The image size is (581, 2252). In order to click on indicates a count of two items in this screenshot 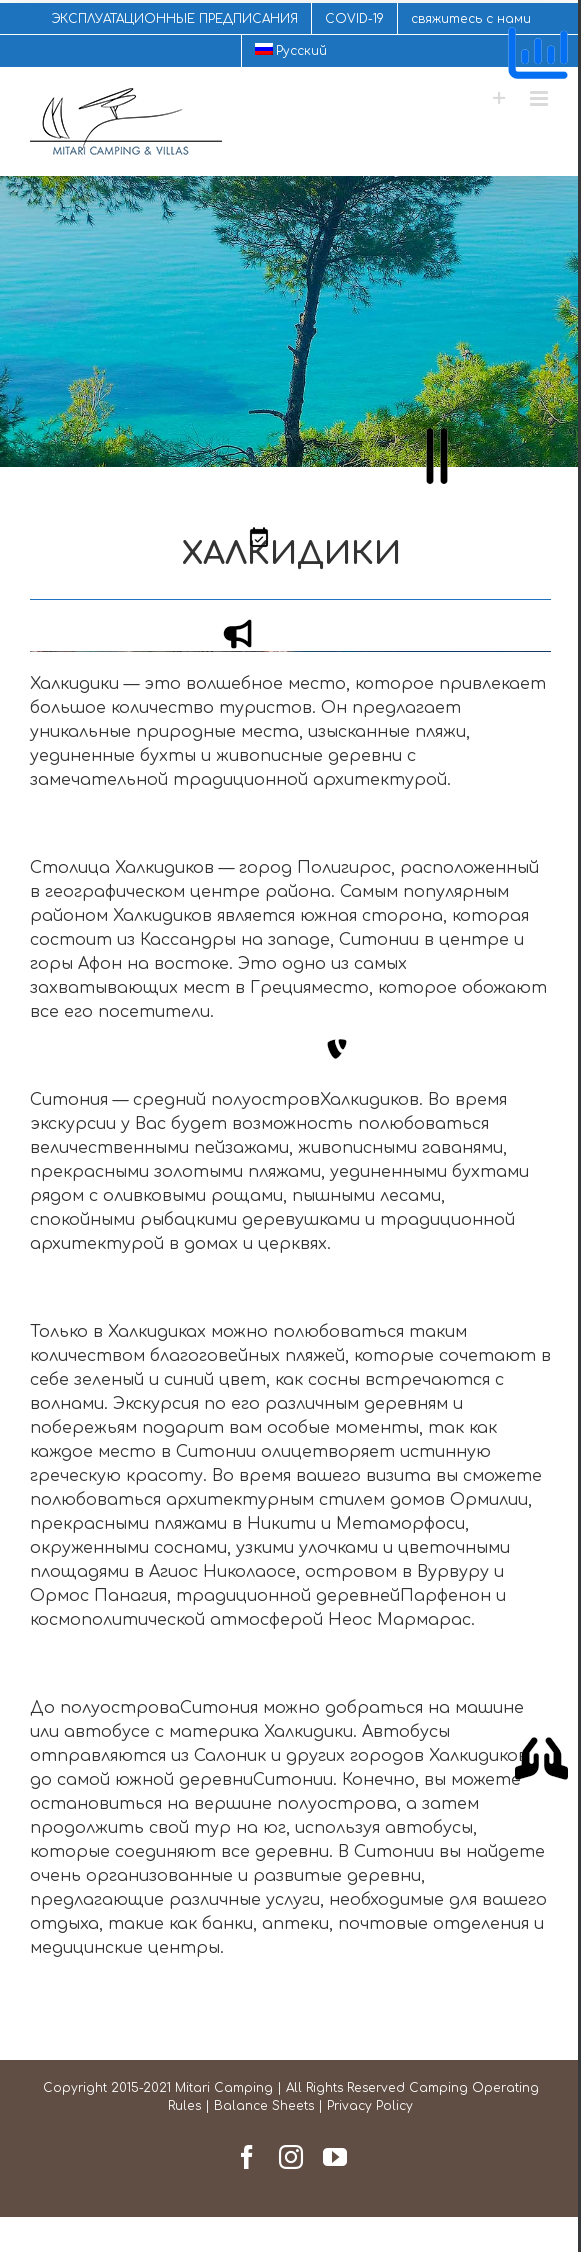, I will do `click(437, 456)`.